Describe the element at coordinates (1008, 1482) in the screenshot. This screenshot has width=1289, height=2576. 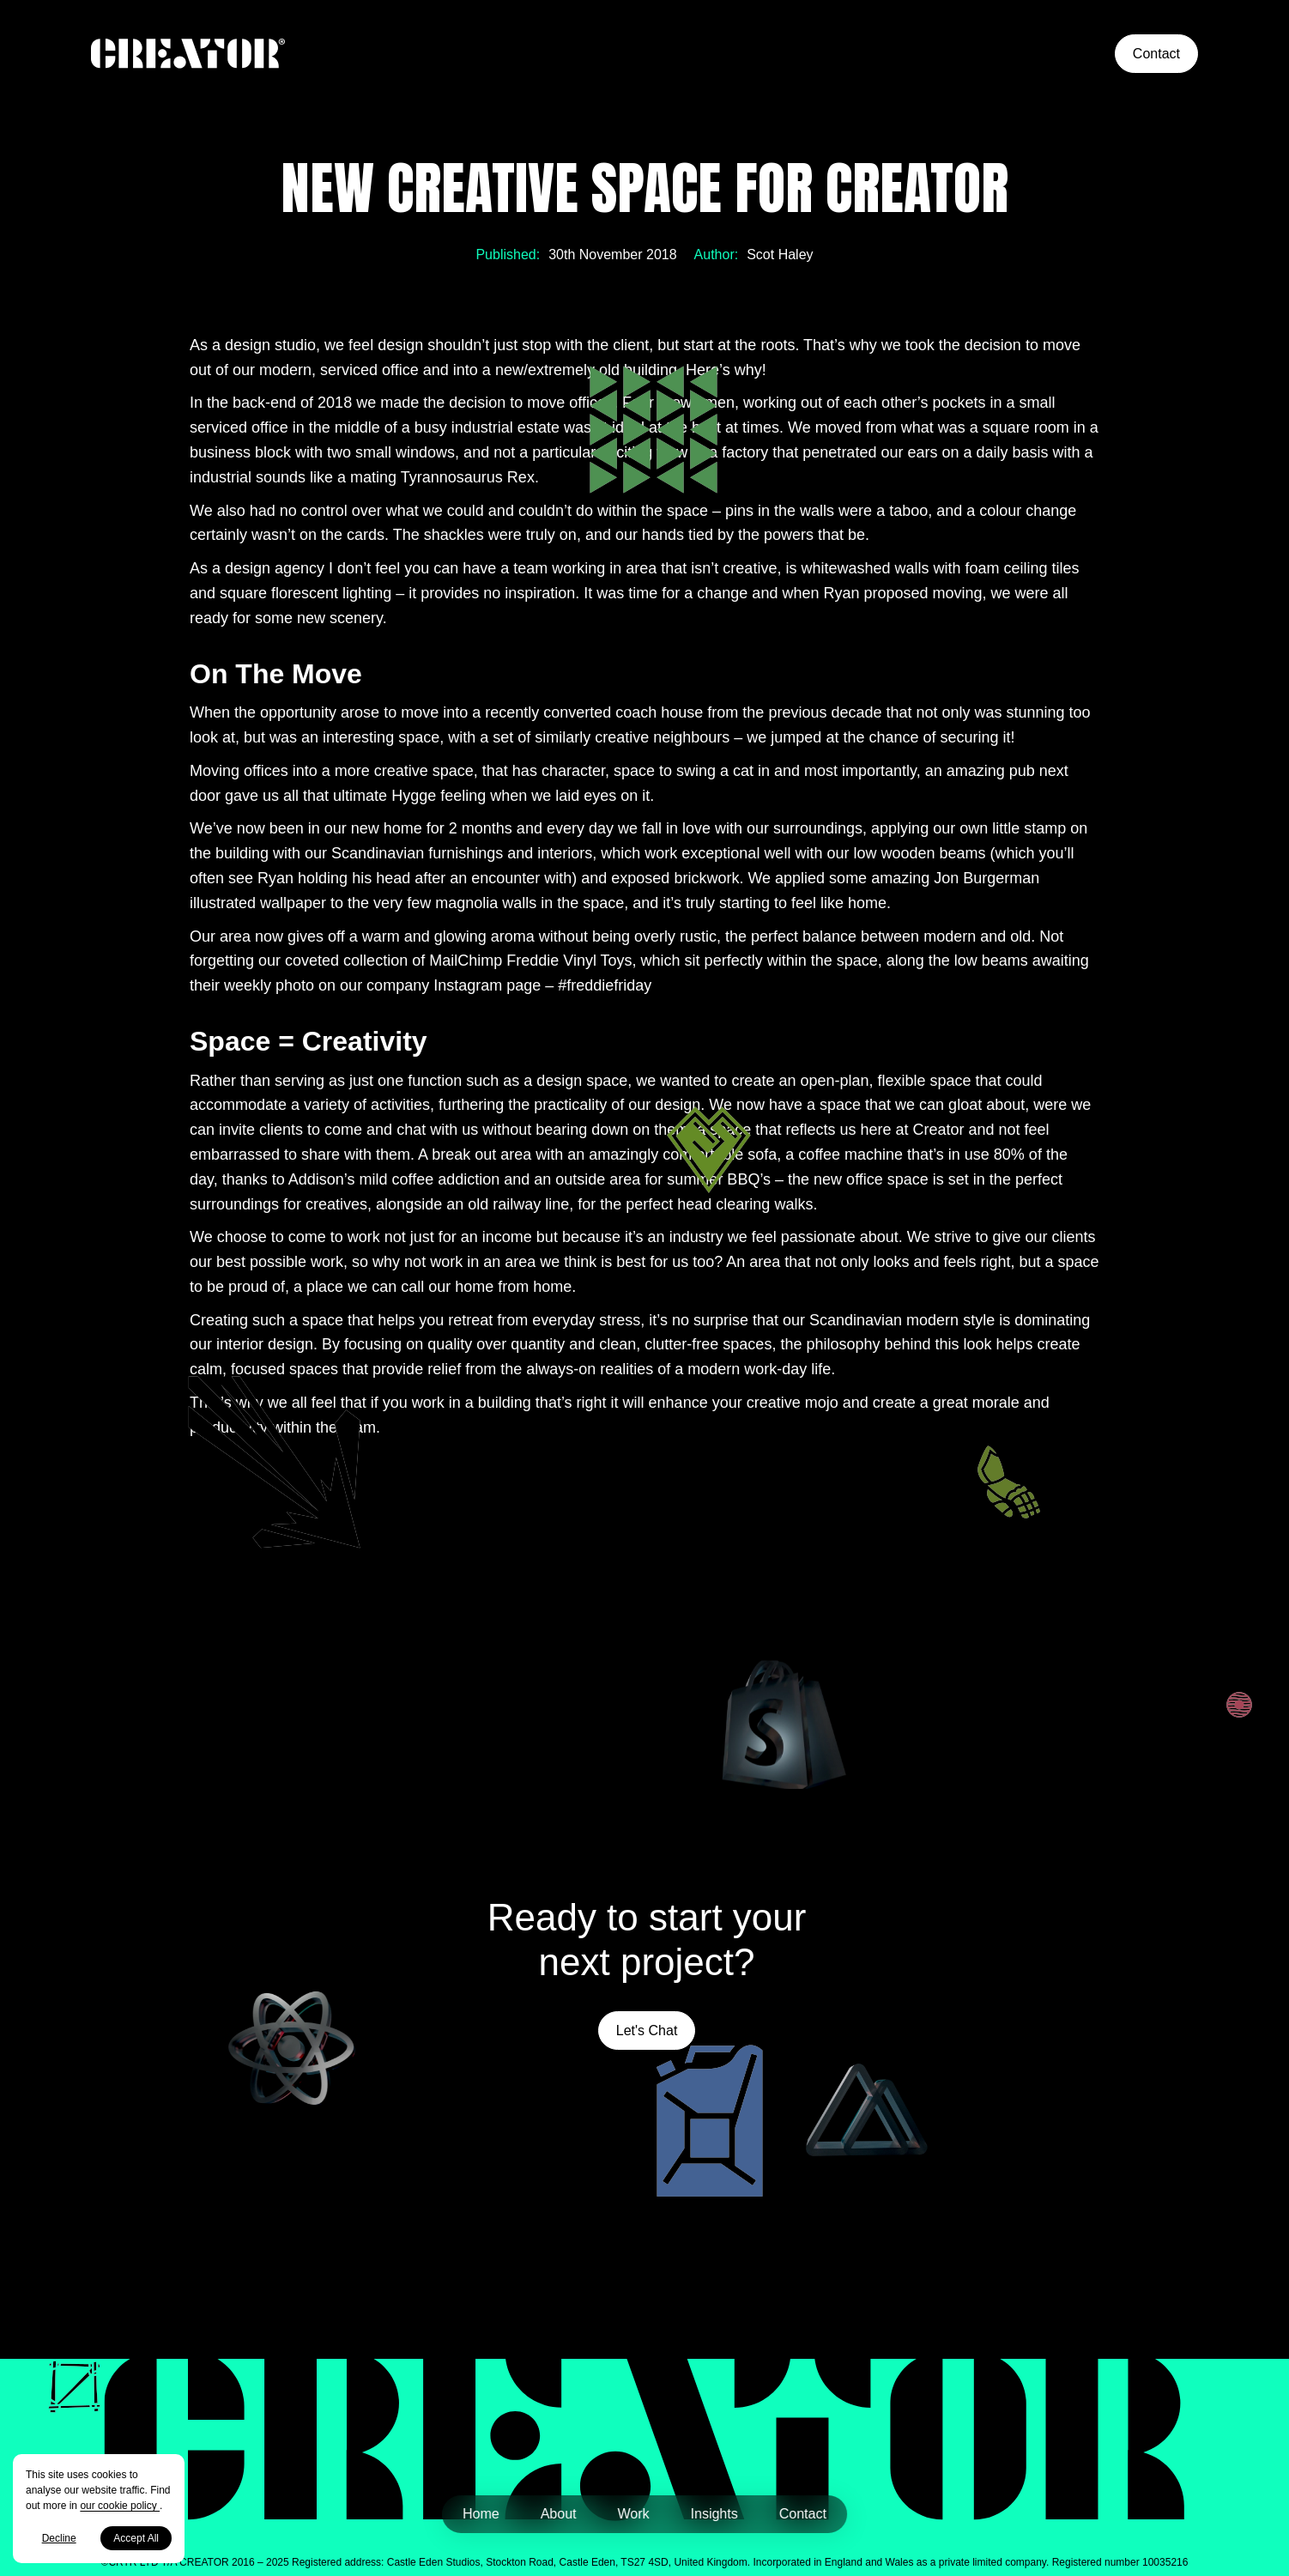
I see `equip armor or gauntlet item` at that location.